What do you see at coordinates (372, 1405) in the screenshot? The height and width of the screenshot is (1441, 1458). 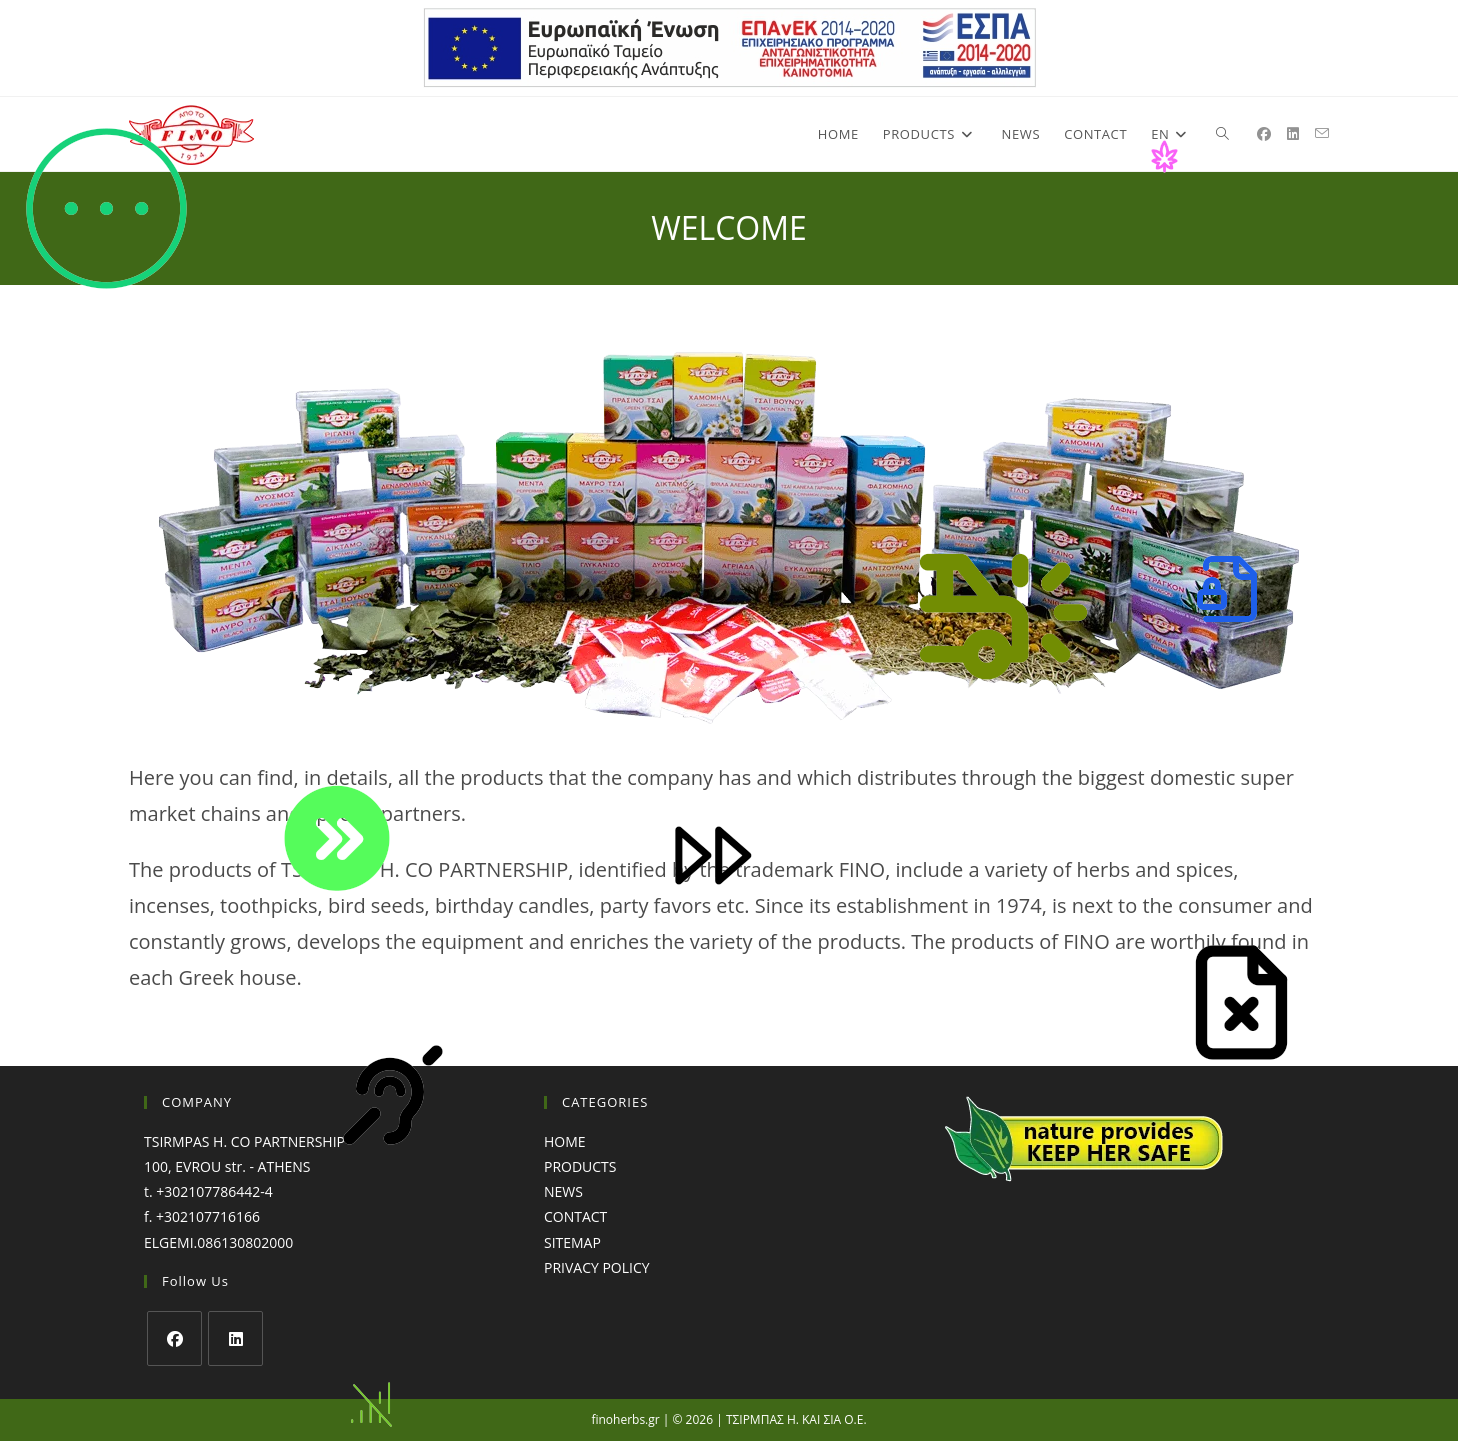 I see `no cellular signal available` at bounding box center [372, 1405].